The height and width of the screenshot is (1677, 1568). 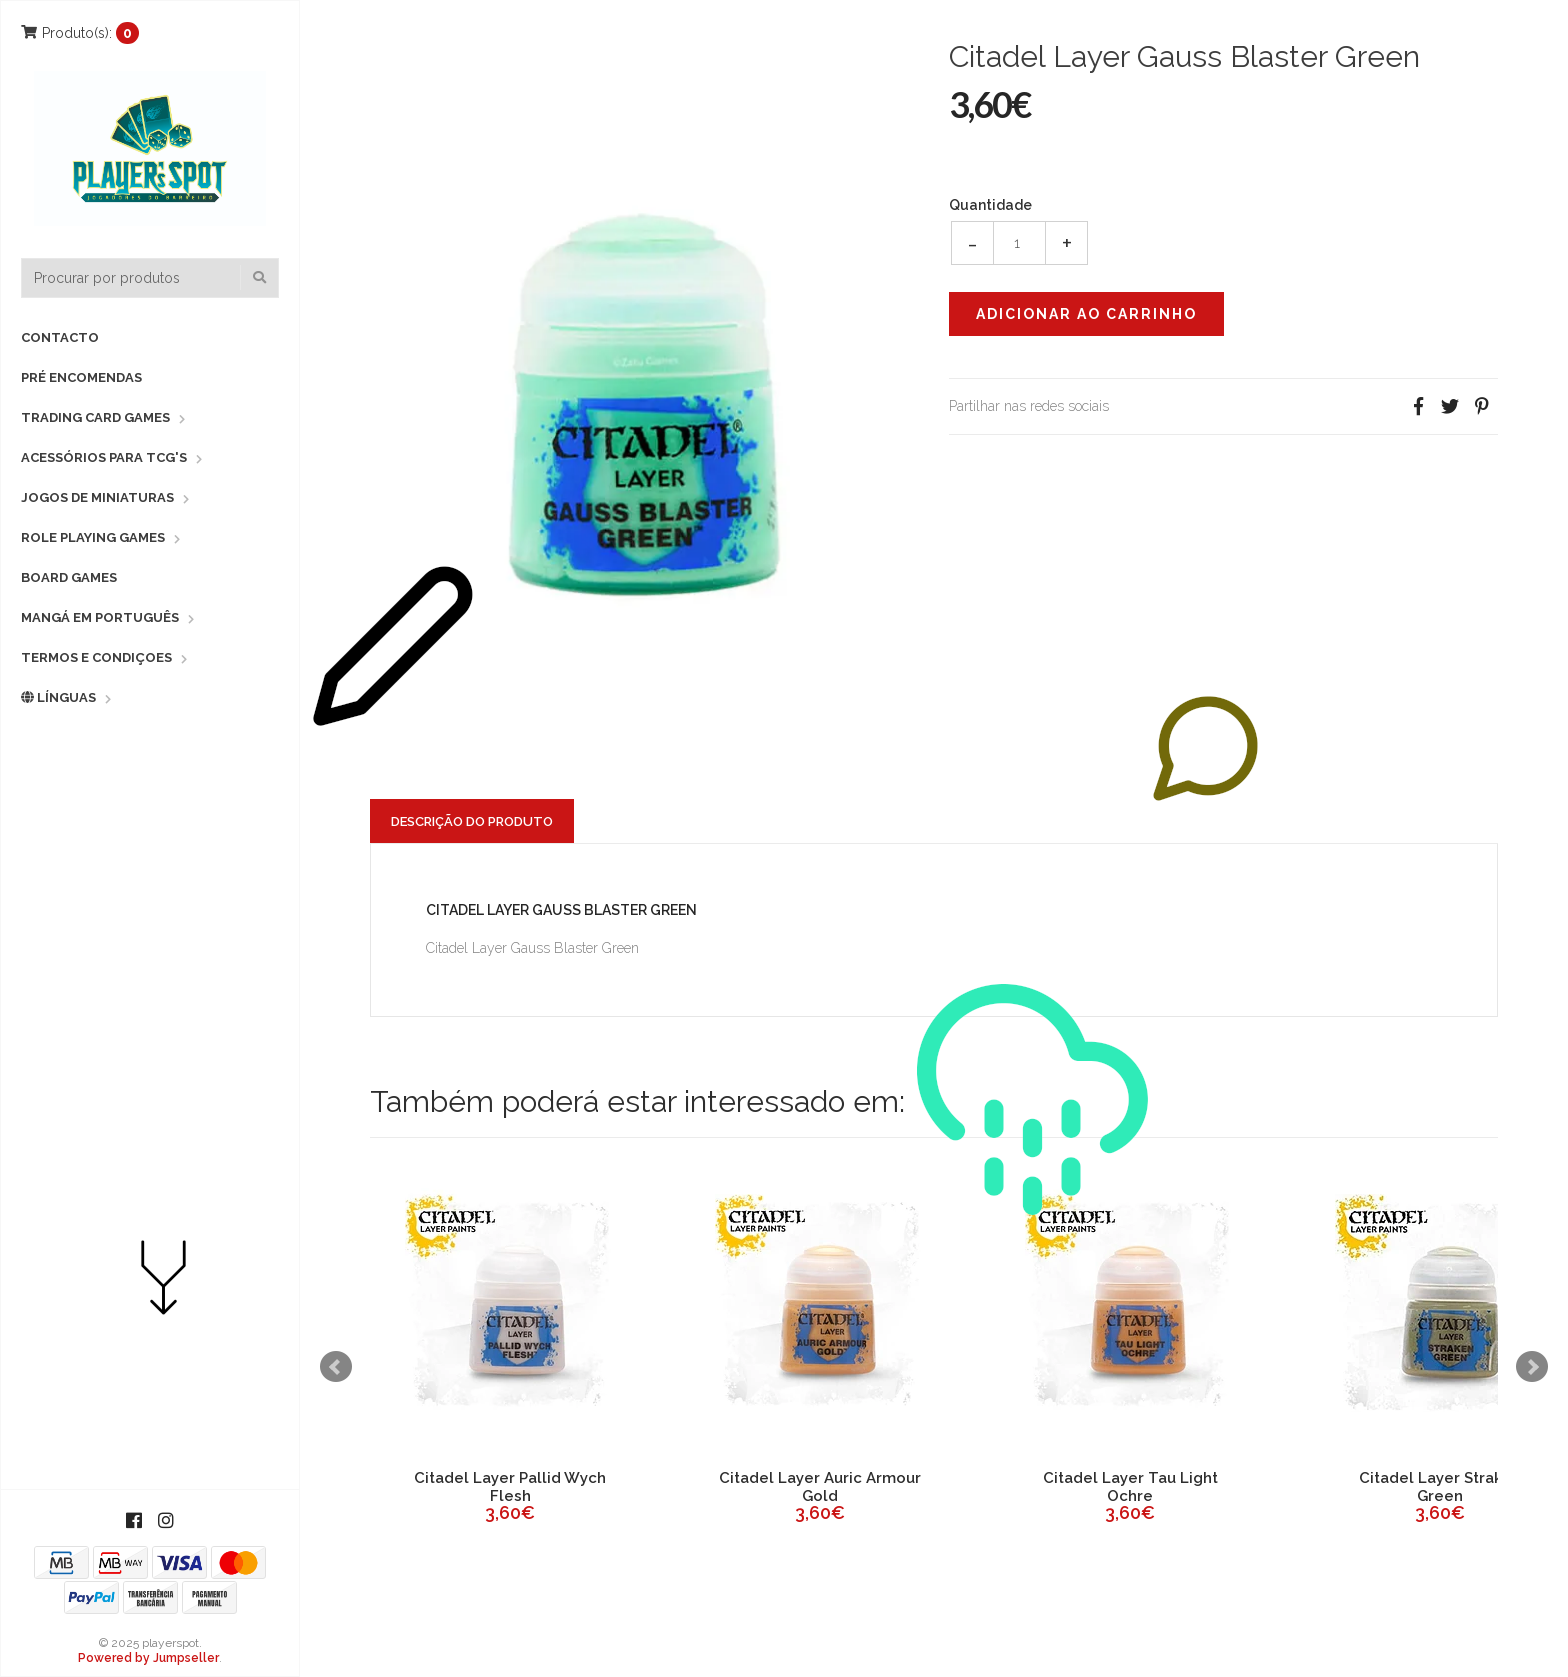 What do you see at coordinates (1205, 748) in the screenshot?
I see `open messaging or chat` at bounding box center [1205, 748].